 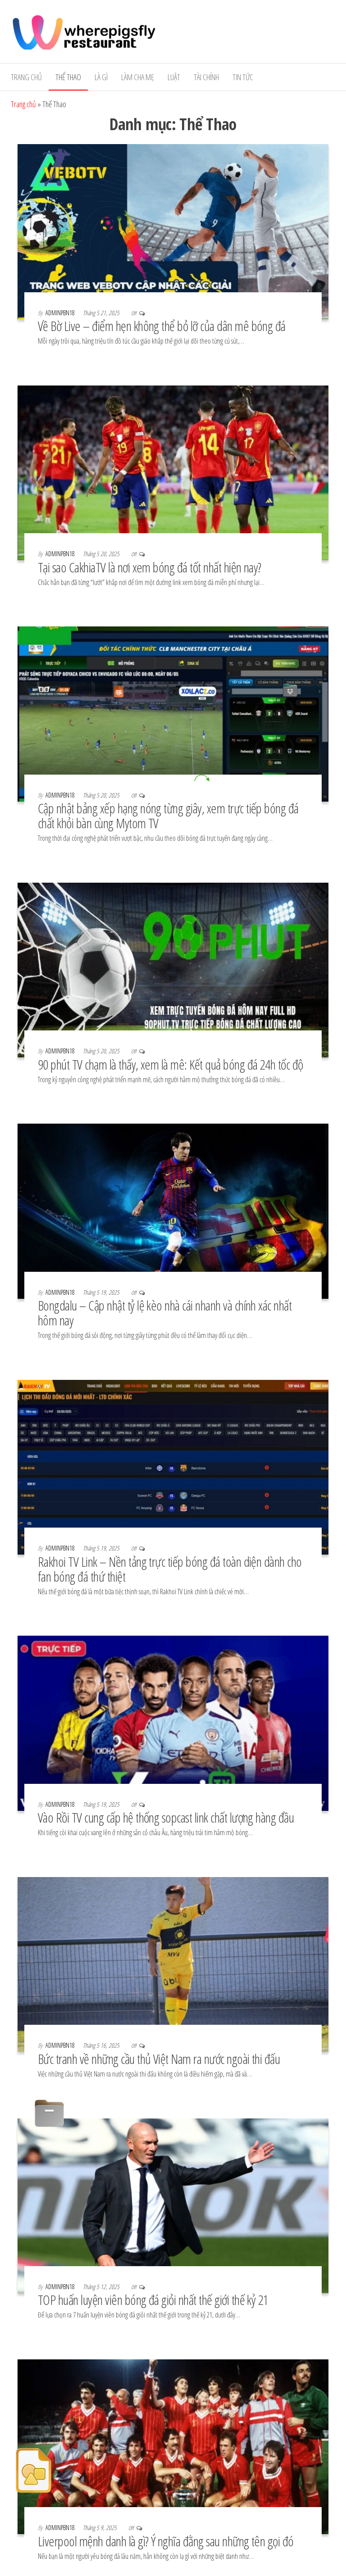 What do you see at coordinates (33, 2470) in the screenshot?
I see `open an opendocument graphics template file` at bounding box center [33, 2470].